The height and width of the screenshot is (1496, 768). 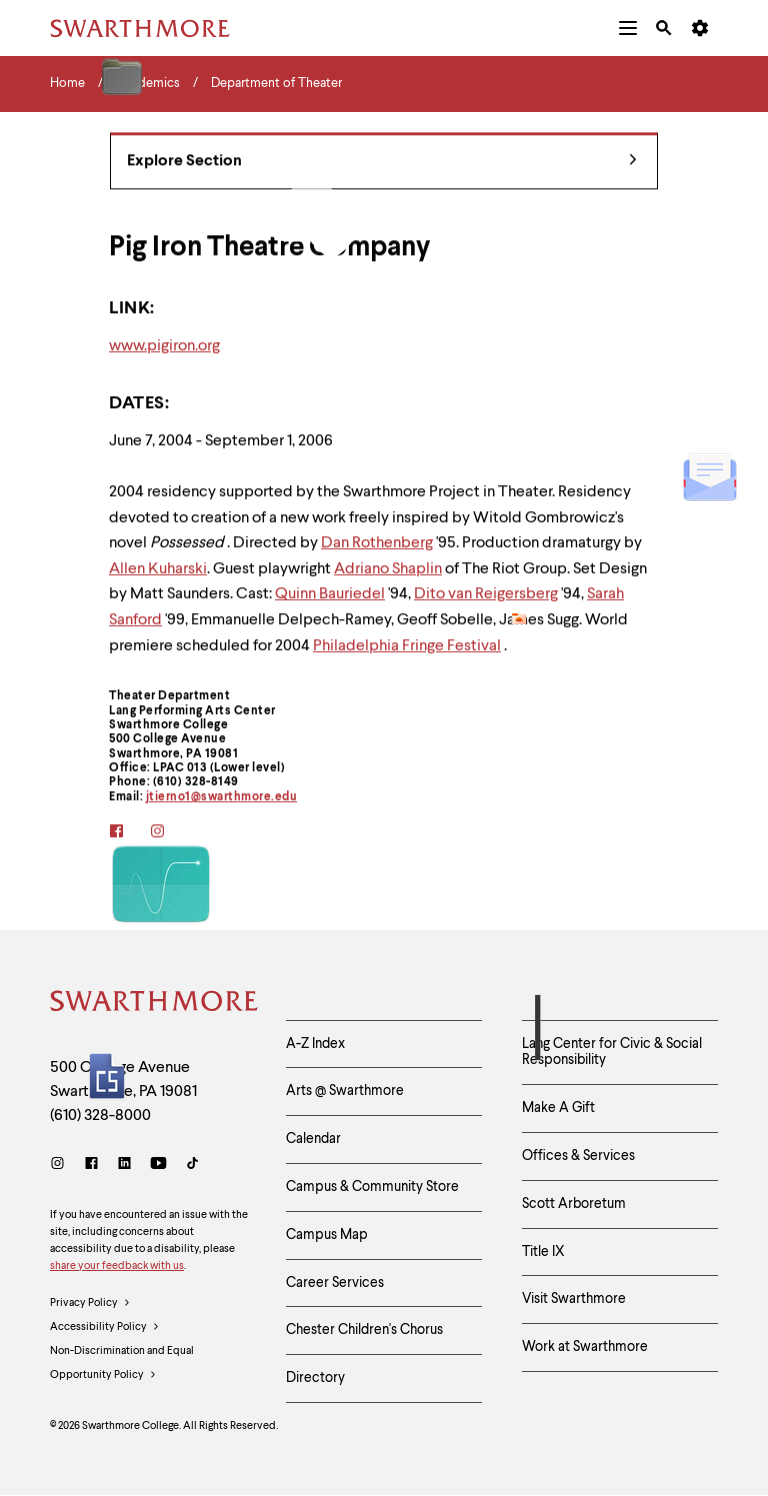 I want to click on open GNOME Usage system monitor app, so click(x=161, y=884).